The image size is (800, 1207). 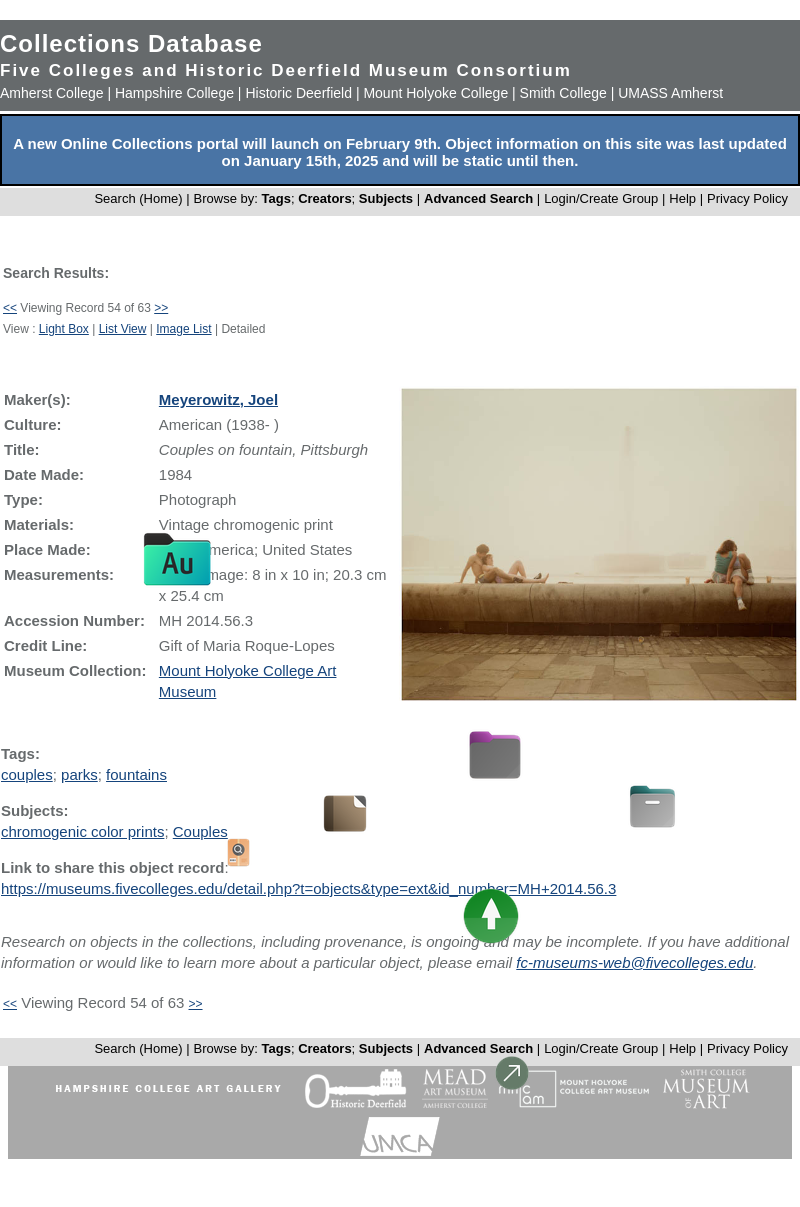 What do you see at coordinates (491, 916) in the screenshot?
I see `indicates a software update is available` at bounding box center [491, 916].